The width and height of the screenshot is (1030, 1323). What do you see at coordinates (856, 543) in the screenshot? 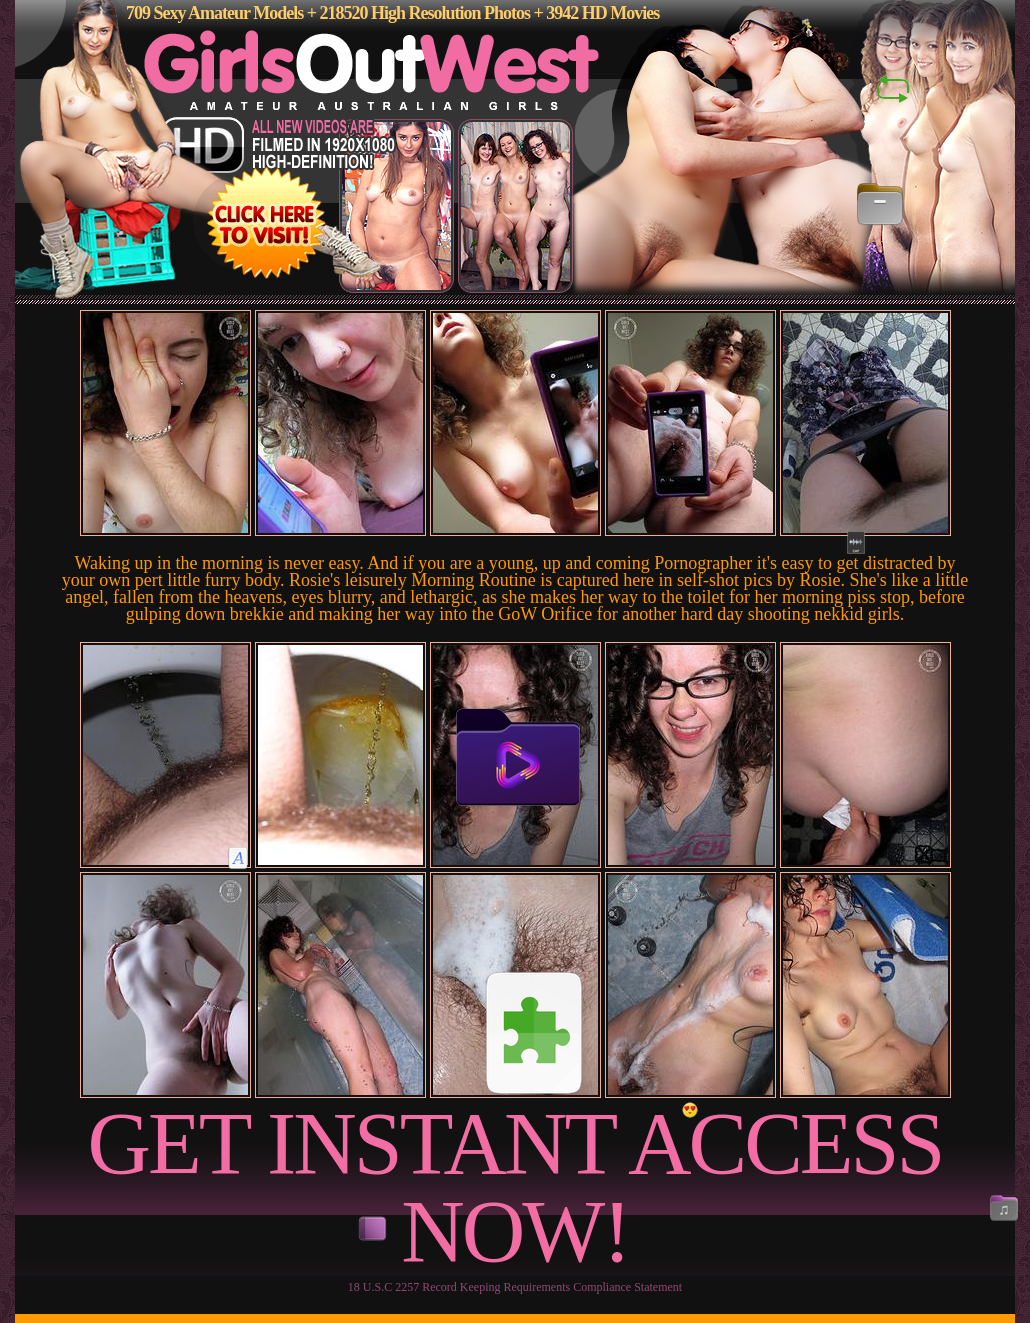
I see `a core audio format (.caf) file in GarageBand` at bounding box center [856, 543].